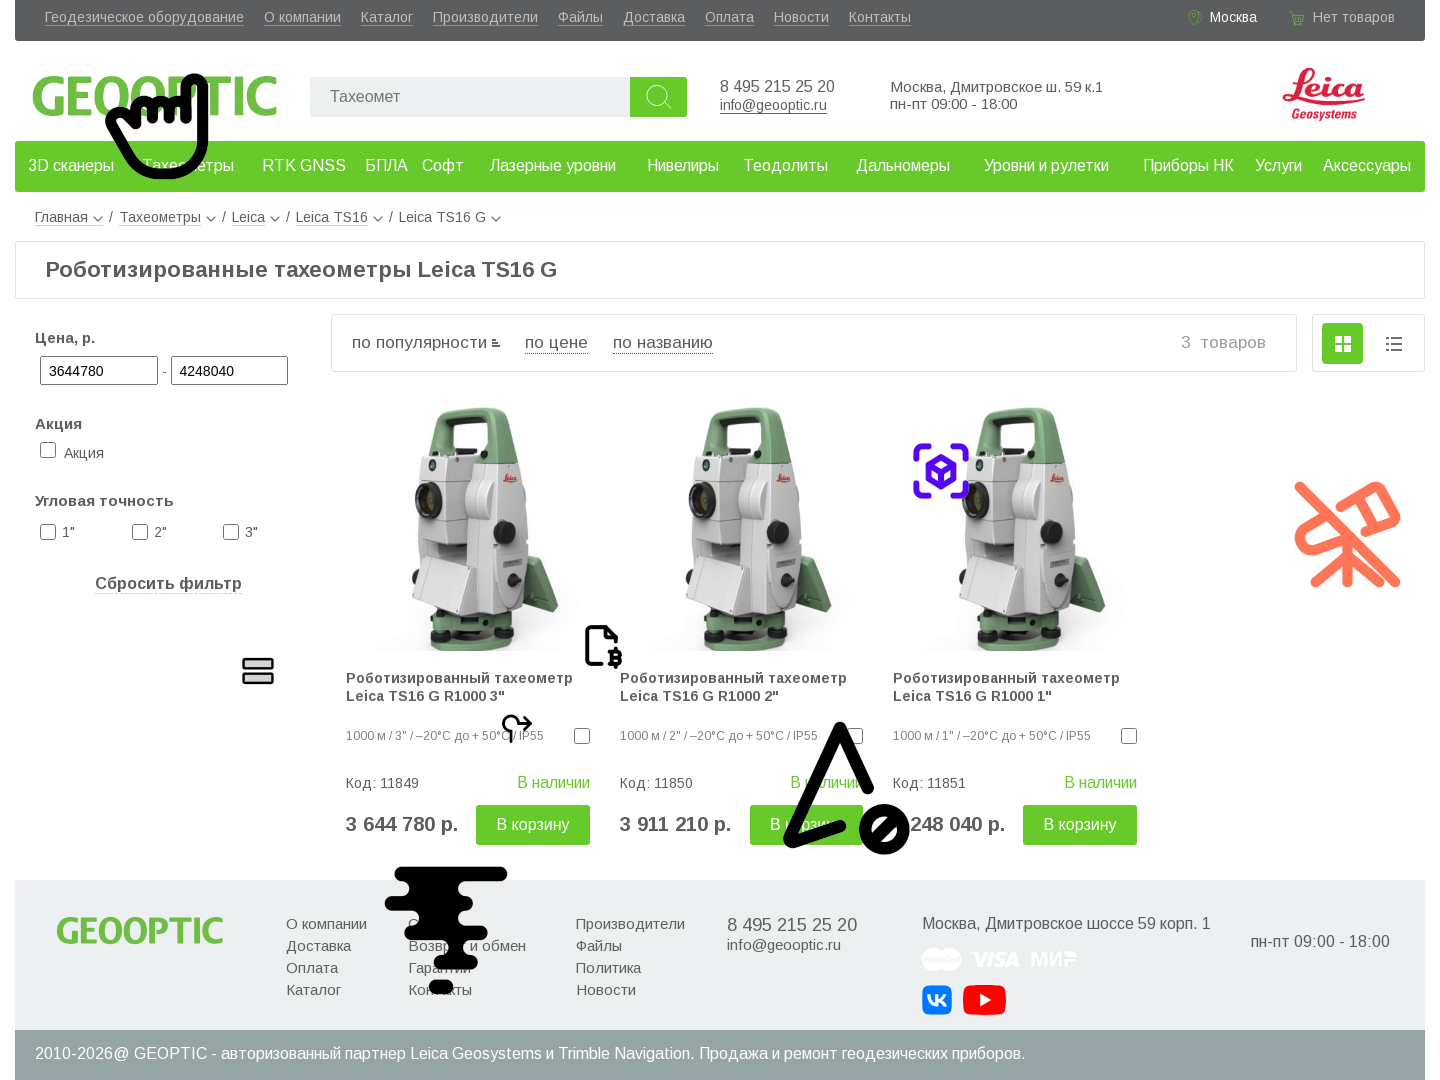 The image size is (1440, 1080). What do you see at coordinates (158, 118) in the screenshot?
I see `pinky promise or commitment gesture` at bounding box center [158, 118].